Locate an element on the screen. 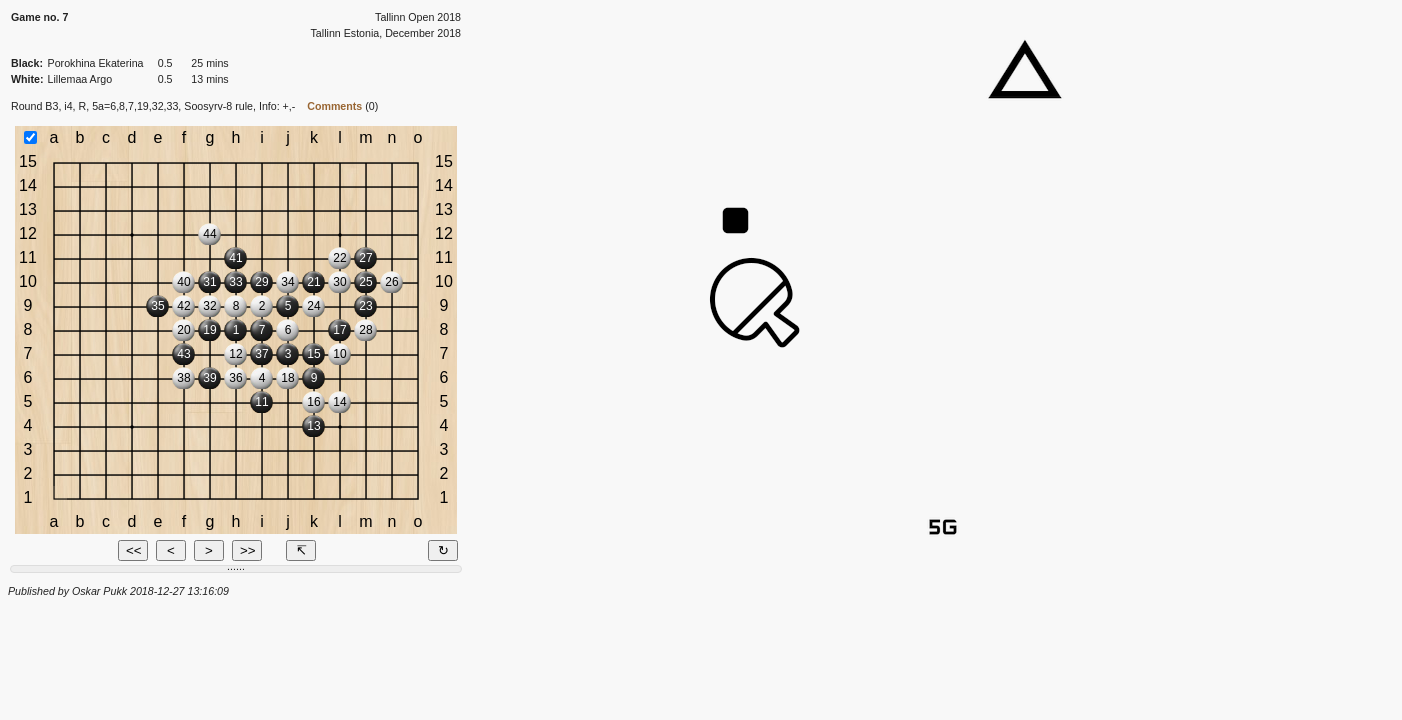 The width and height of the screenshot is (1402, 720). access table tennis or ping pong game is located at coordinates (753, 301).